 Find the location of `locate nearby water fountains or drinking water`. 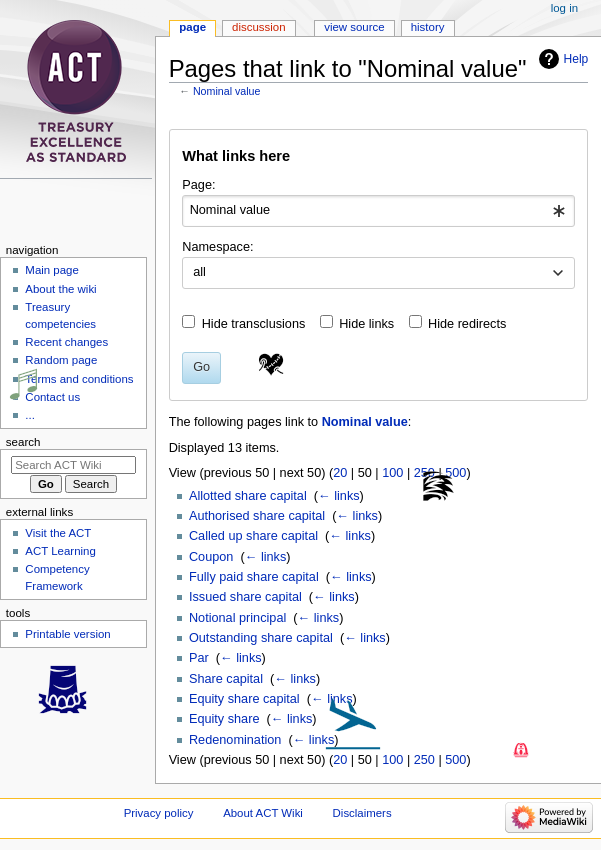

locate nearby water fountains or drinking water is located at coordinates (521, 750).